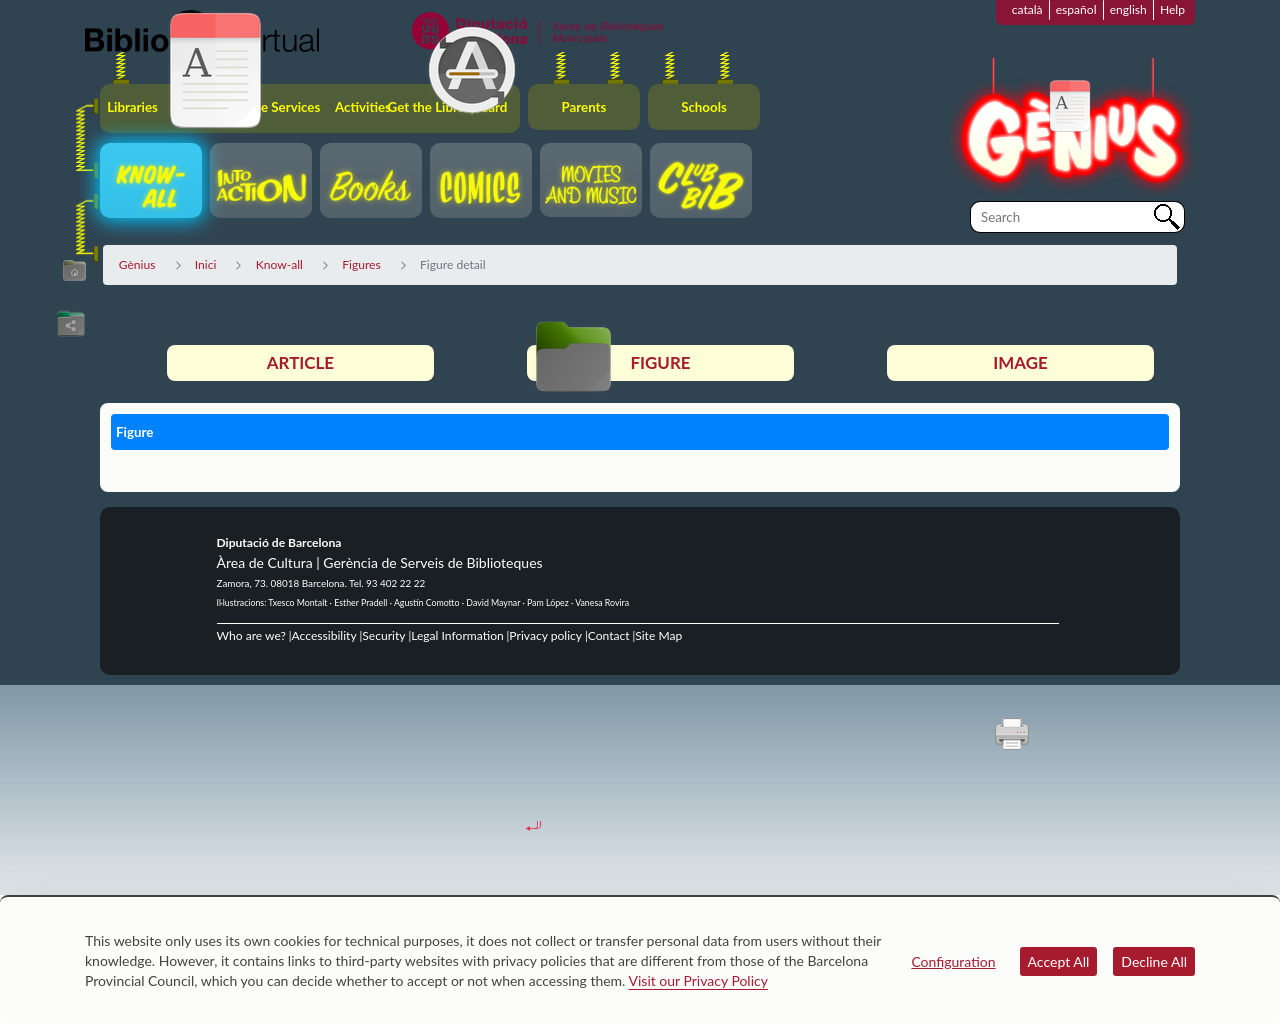 Image resolution: width=1280 pixels, height=1035 pixels. What do you see at coordinates (74, 270) in the screenshot?
I see `access your home folder` at bounding box center [74, 270].